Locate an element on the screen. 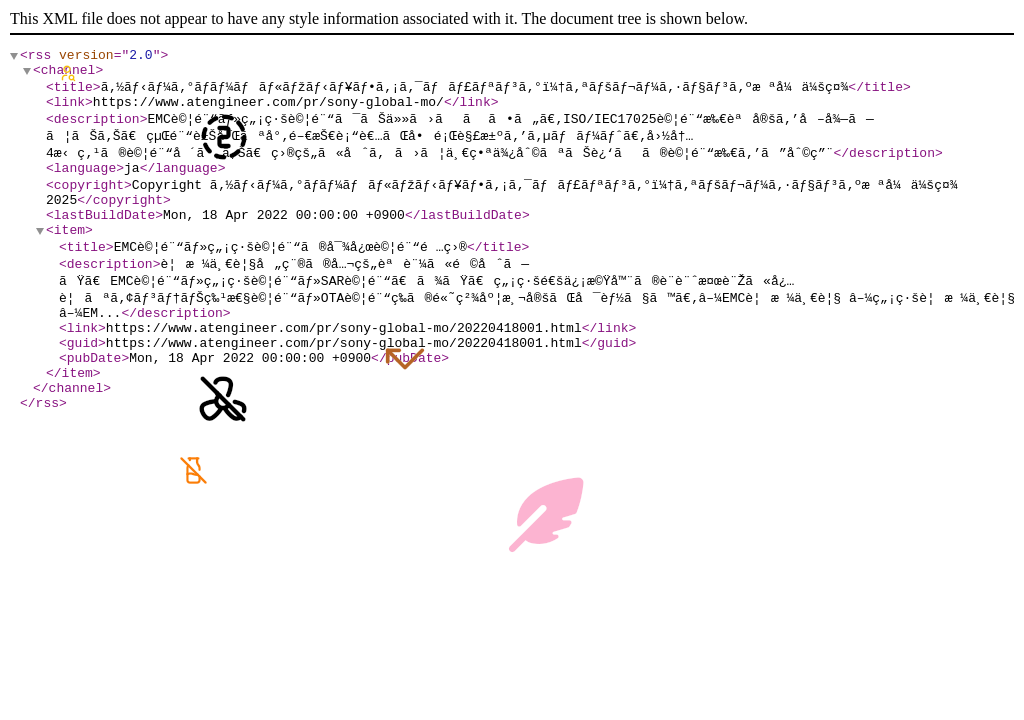  search for a user or contact is located at coordinates (67, 73).